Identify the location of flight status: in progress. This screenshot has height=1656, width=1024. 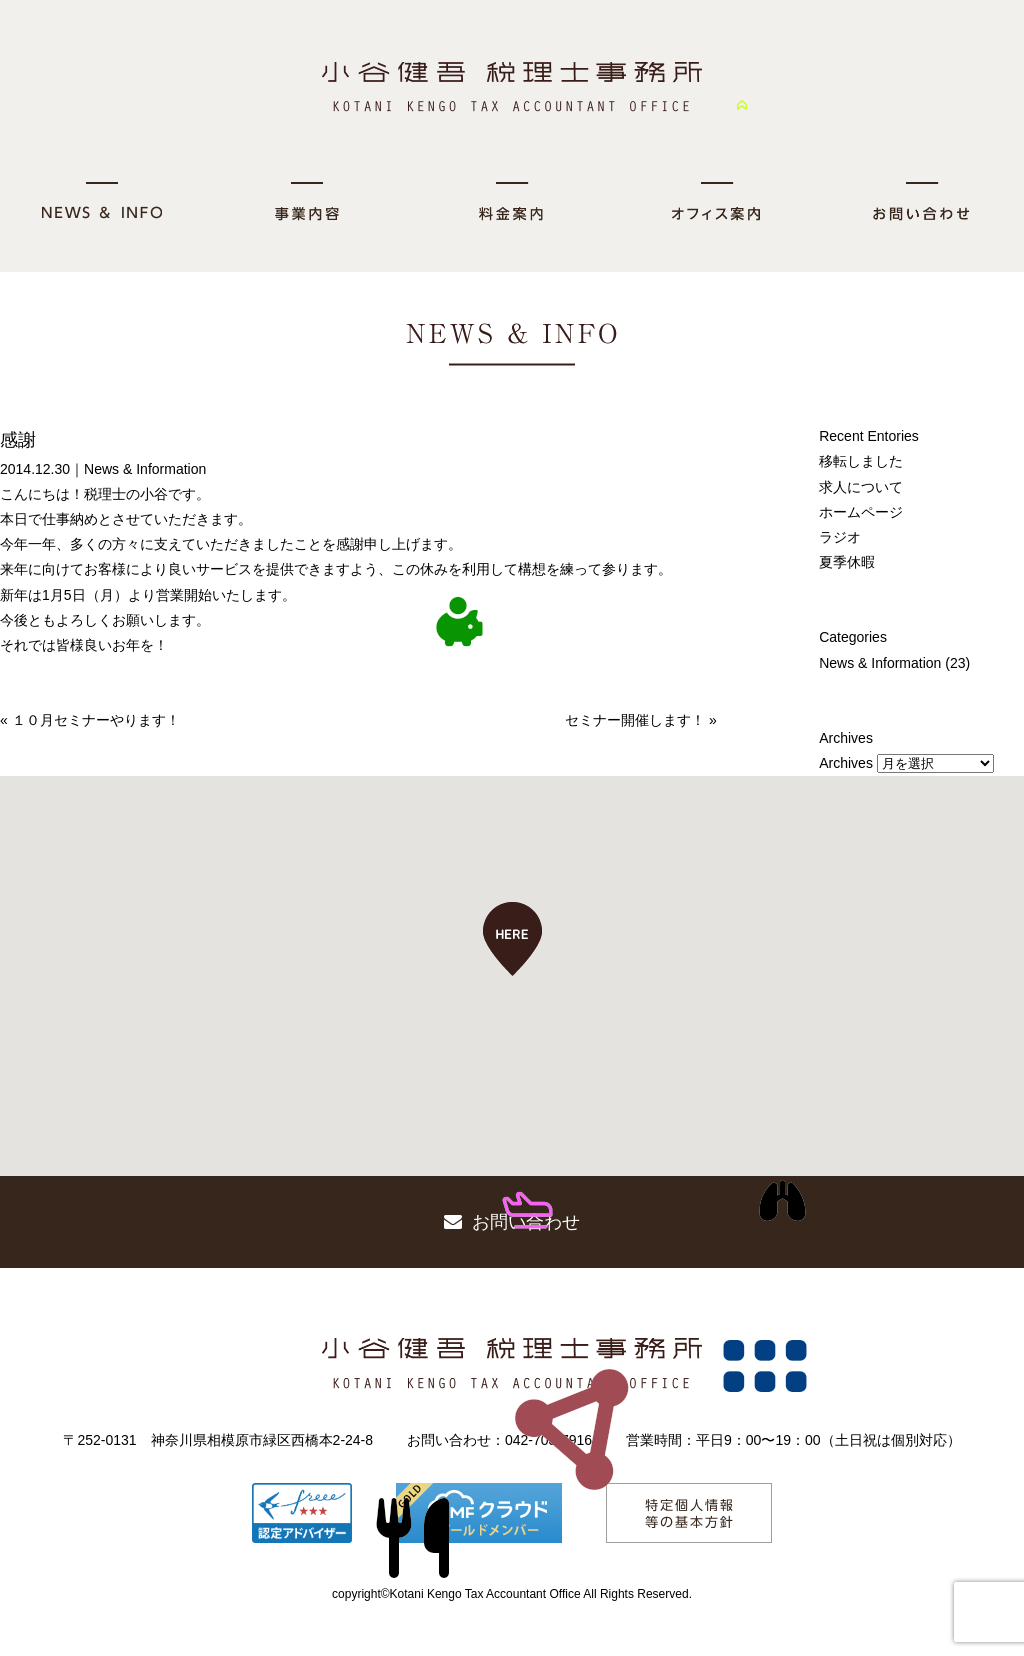
(527, 1208).